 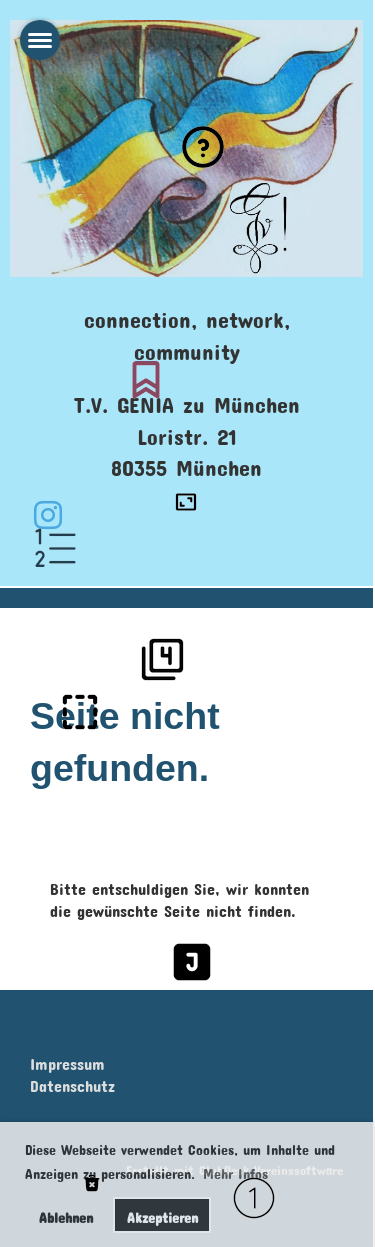 What do you see at coordinates (55, 548) in the screenshot?
I see `create a numbered list` at bounding box center [55, 548].